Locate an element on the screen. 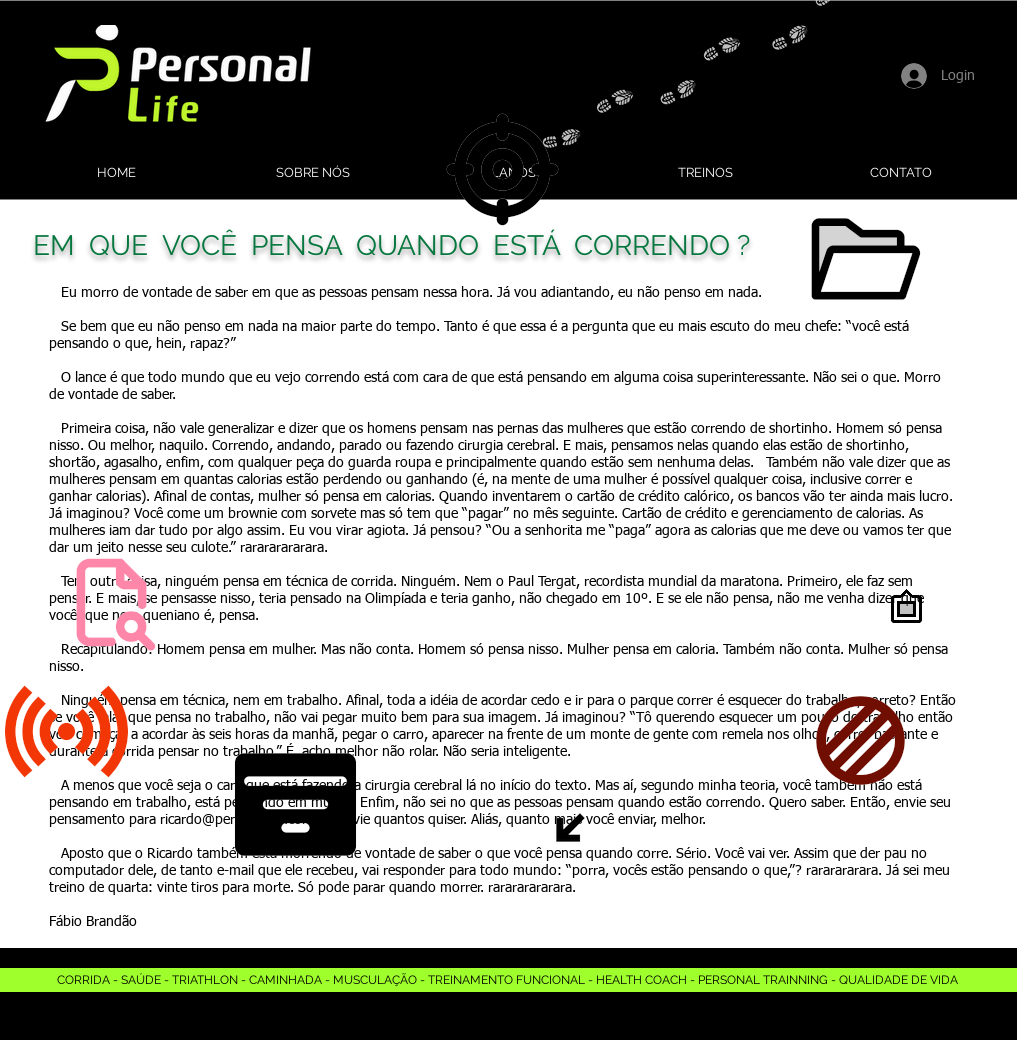 The width and height of the screenshot is (1017, 1040). access folder contents is located at coordinates (862, 257).